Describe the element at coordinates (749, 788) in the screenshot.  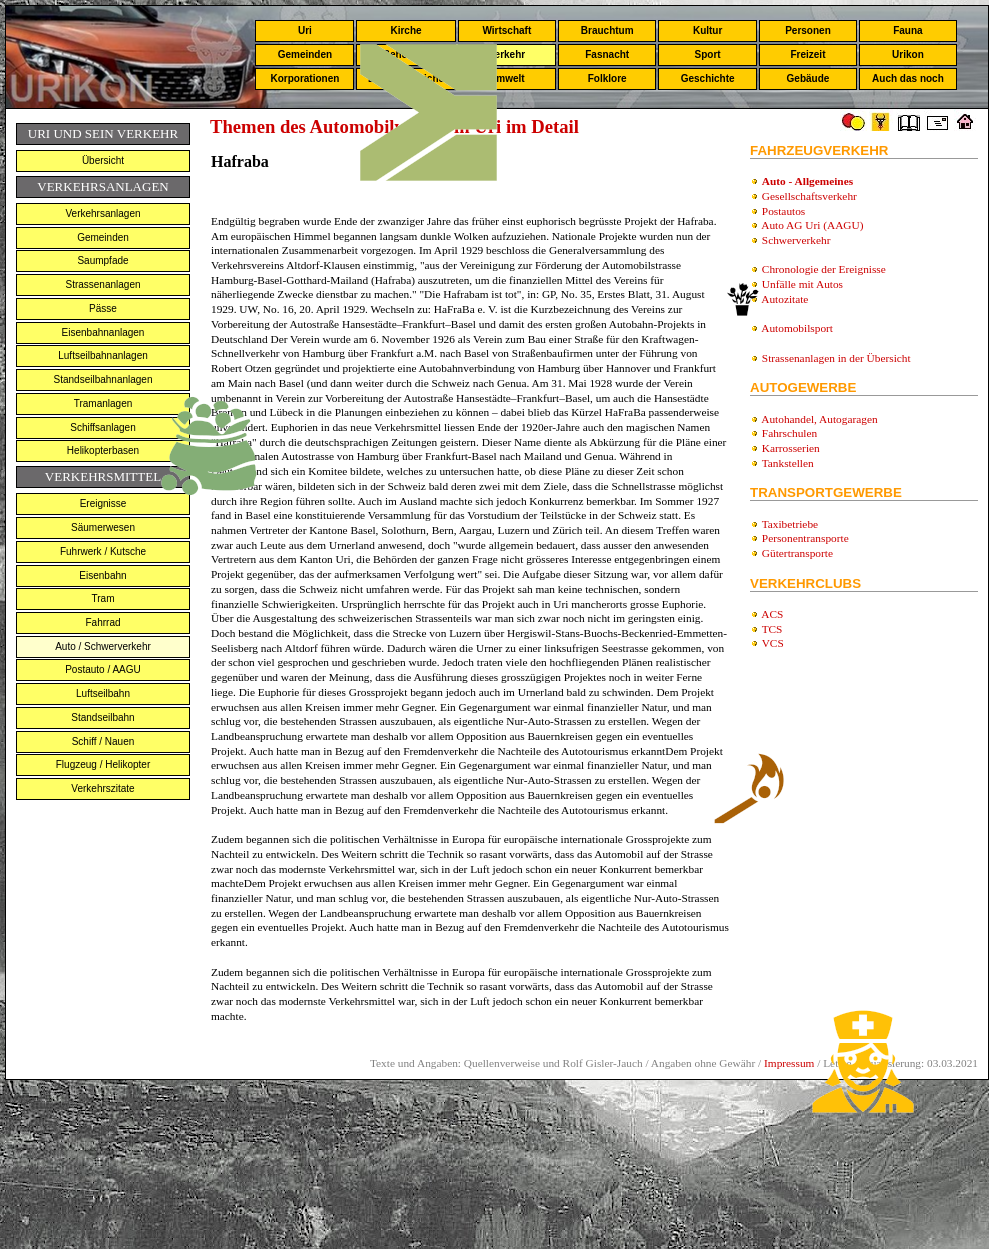
I see `ignite or start a fire feature` at that location.